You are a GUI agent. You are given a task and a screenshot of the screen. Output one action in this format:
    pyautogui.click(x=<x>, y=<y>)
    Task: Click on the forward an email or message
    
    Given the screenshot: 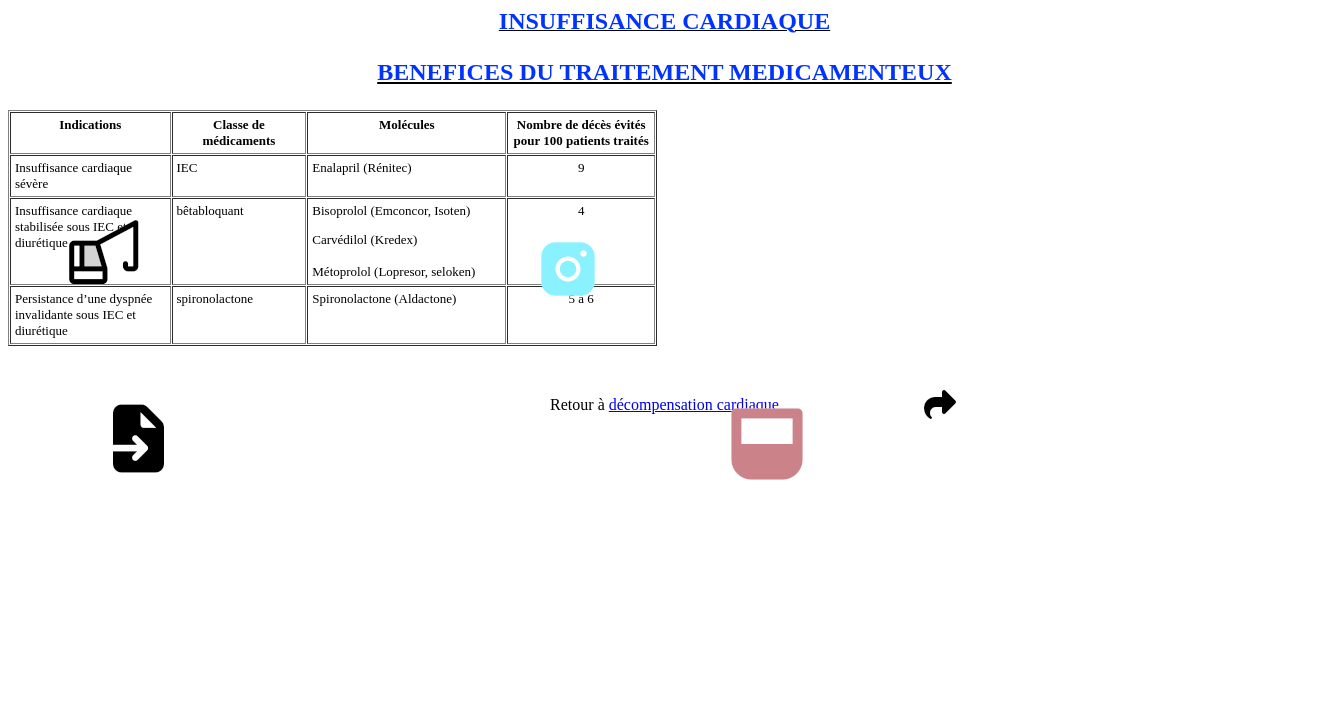 What is the action you would take?
    pyautogui.click(x=940, y=405)
    